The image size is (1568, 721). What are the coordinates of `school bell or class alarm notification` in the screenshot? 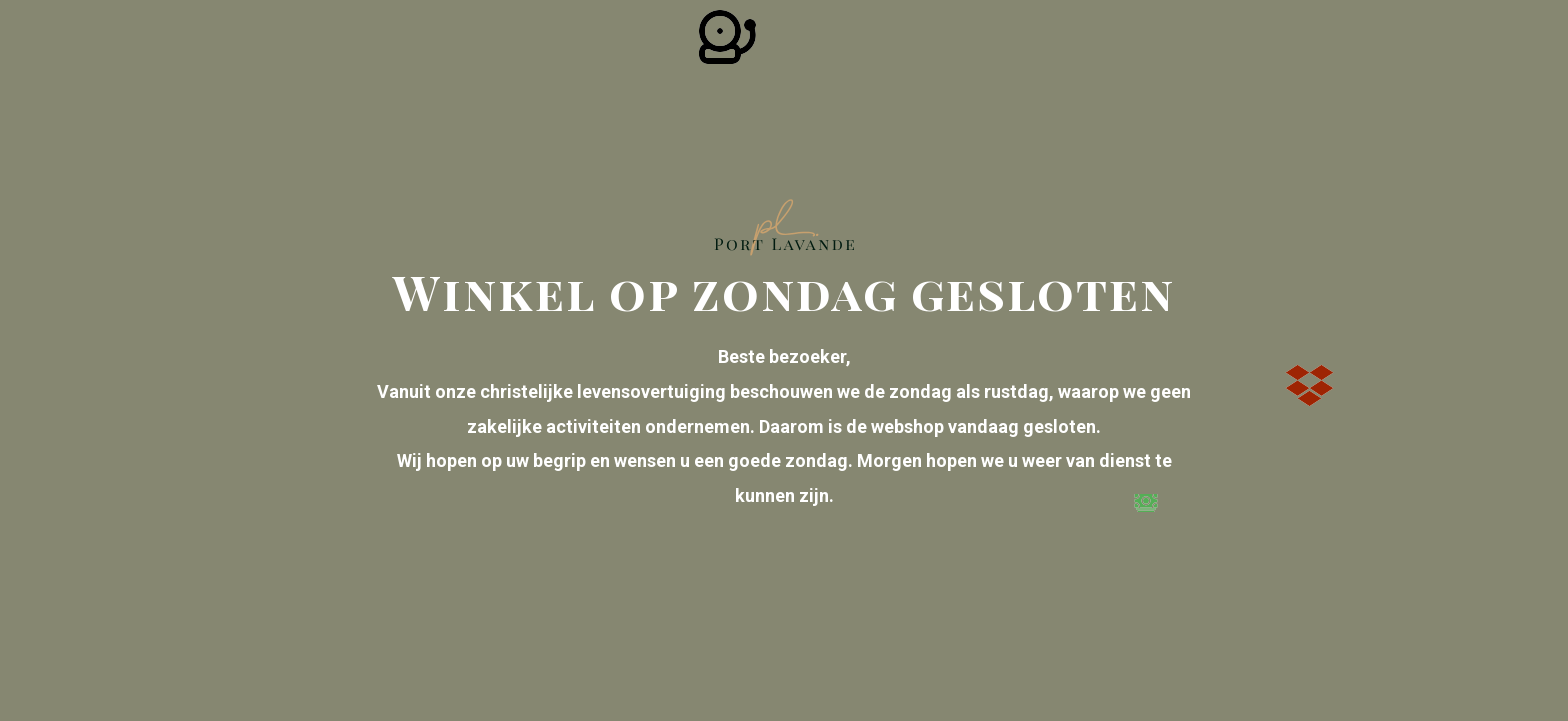 It's located at (726, 37).